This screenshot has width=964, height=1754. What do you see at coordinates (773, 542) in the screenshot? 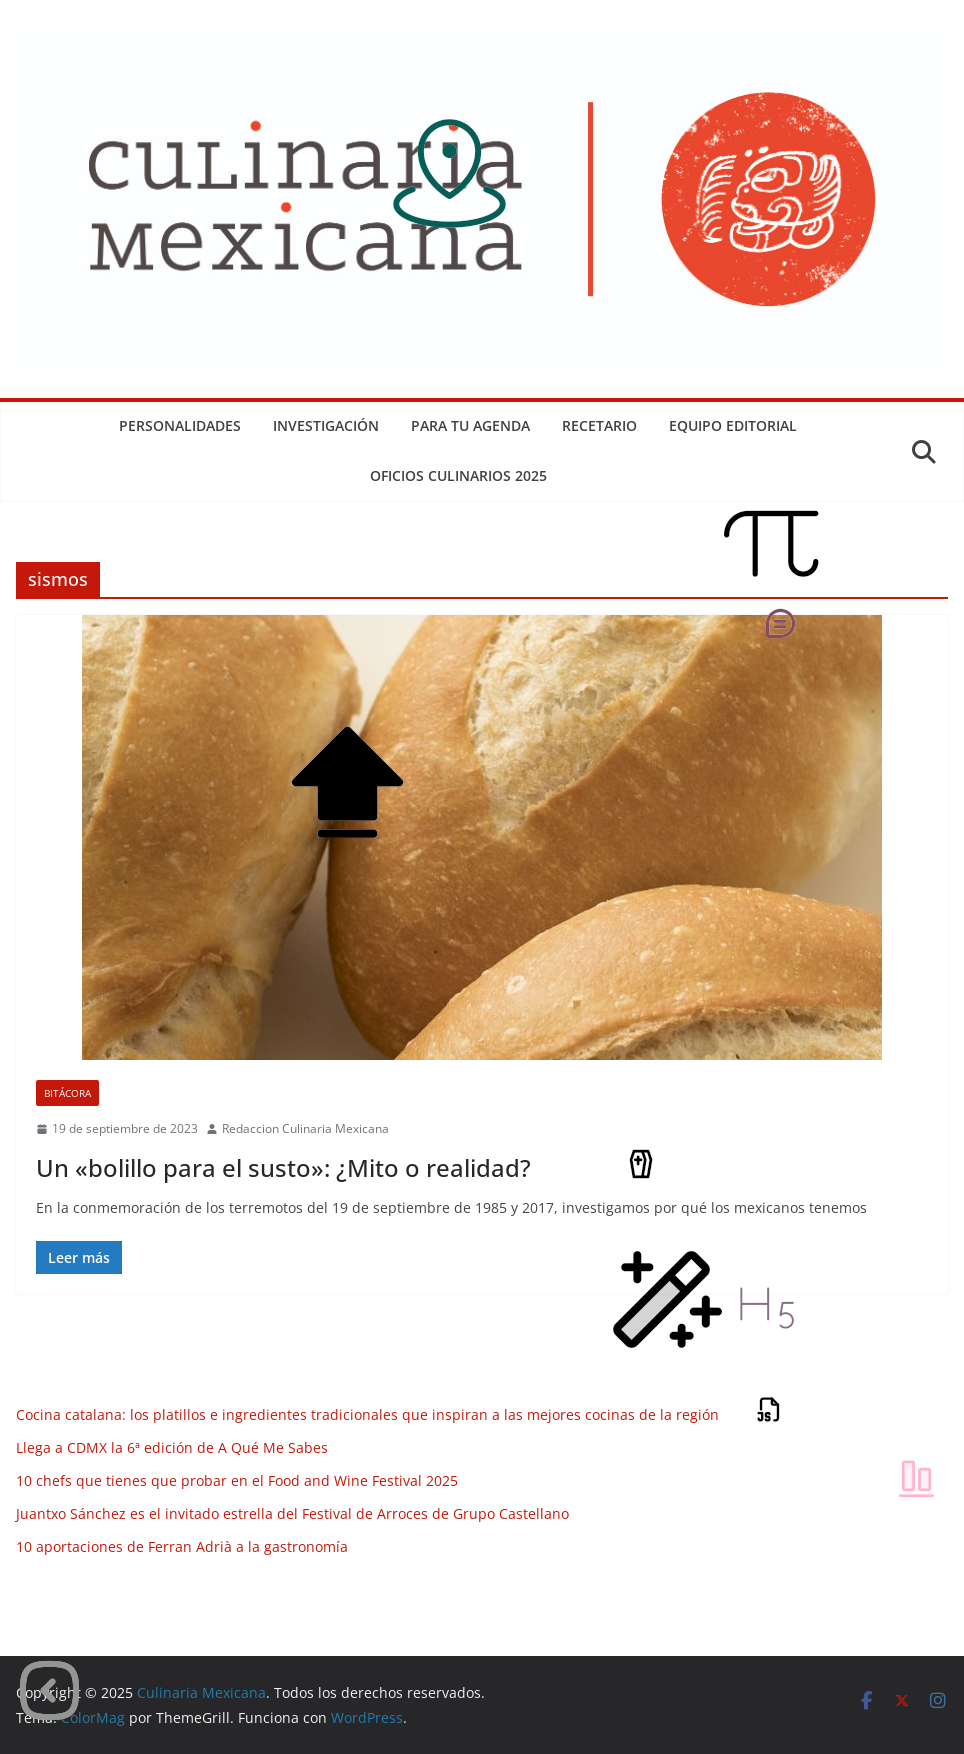
I see `access mathematical or scientific calculator functions` at bounding box center [773, 542].